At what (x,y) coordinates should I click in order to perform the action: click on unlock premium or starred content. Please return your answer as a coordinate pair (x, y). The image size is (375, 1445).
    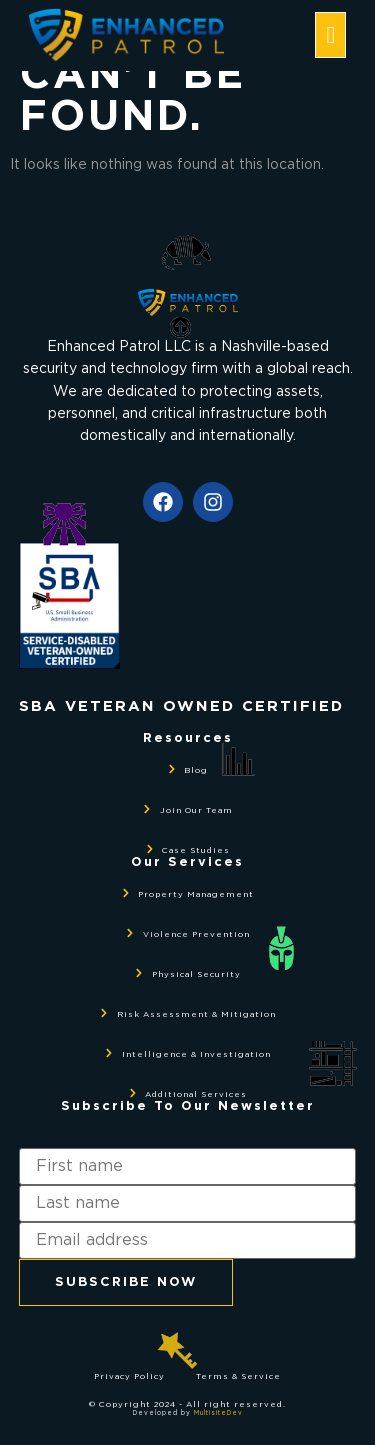
    Looking at the image, I should click on (177, 1350).